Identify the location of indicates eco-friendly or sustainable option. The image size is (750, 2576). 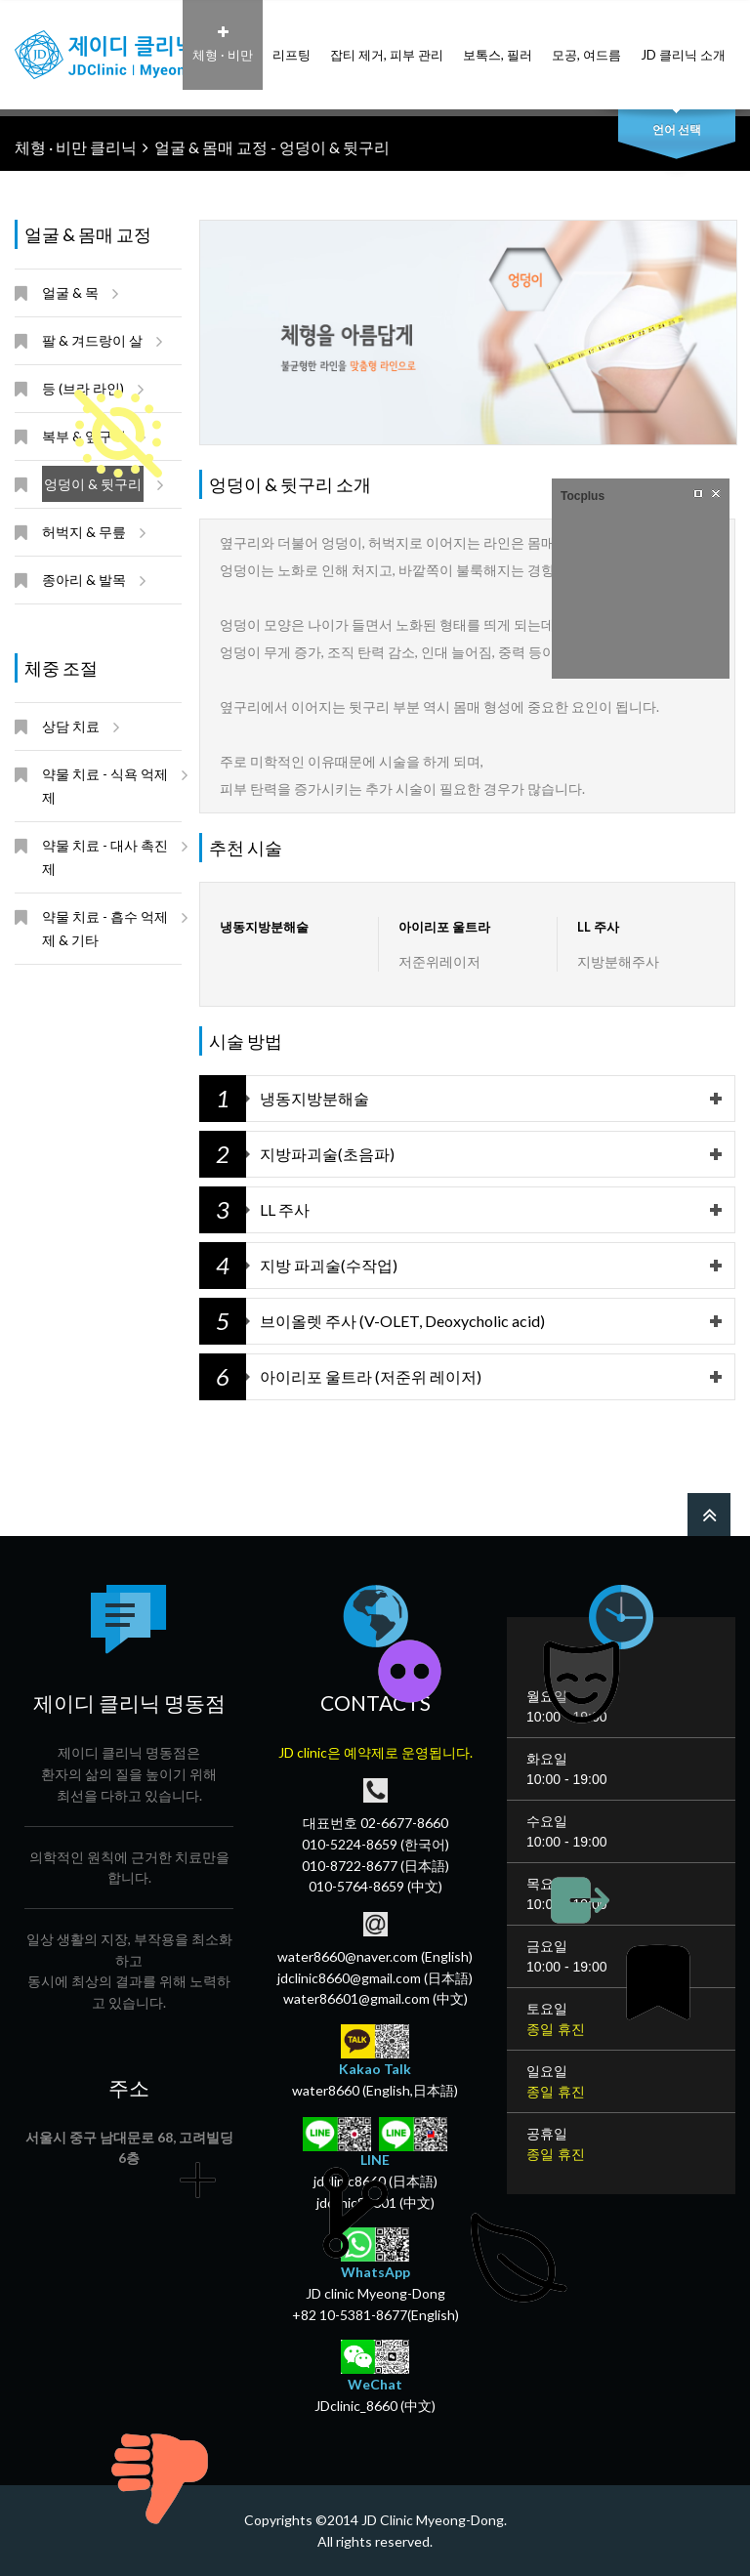
(519, 2258).